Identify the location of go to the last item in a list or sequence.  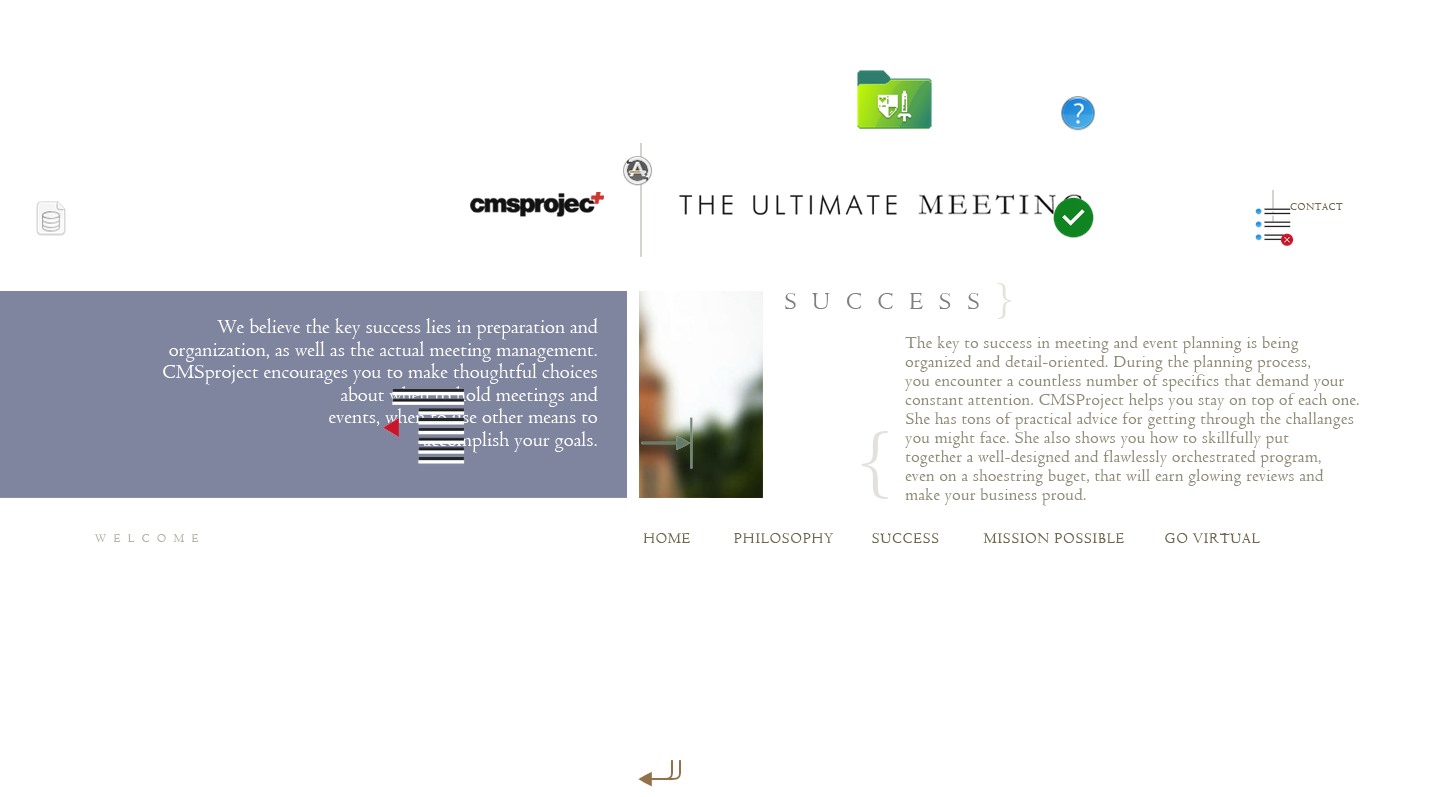
(667, 443).